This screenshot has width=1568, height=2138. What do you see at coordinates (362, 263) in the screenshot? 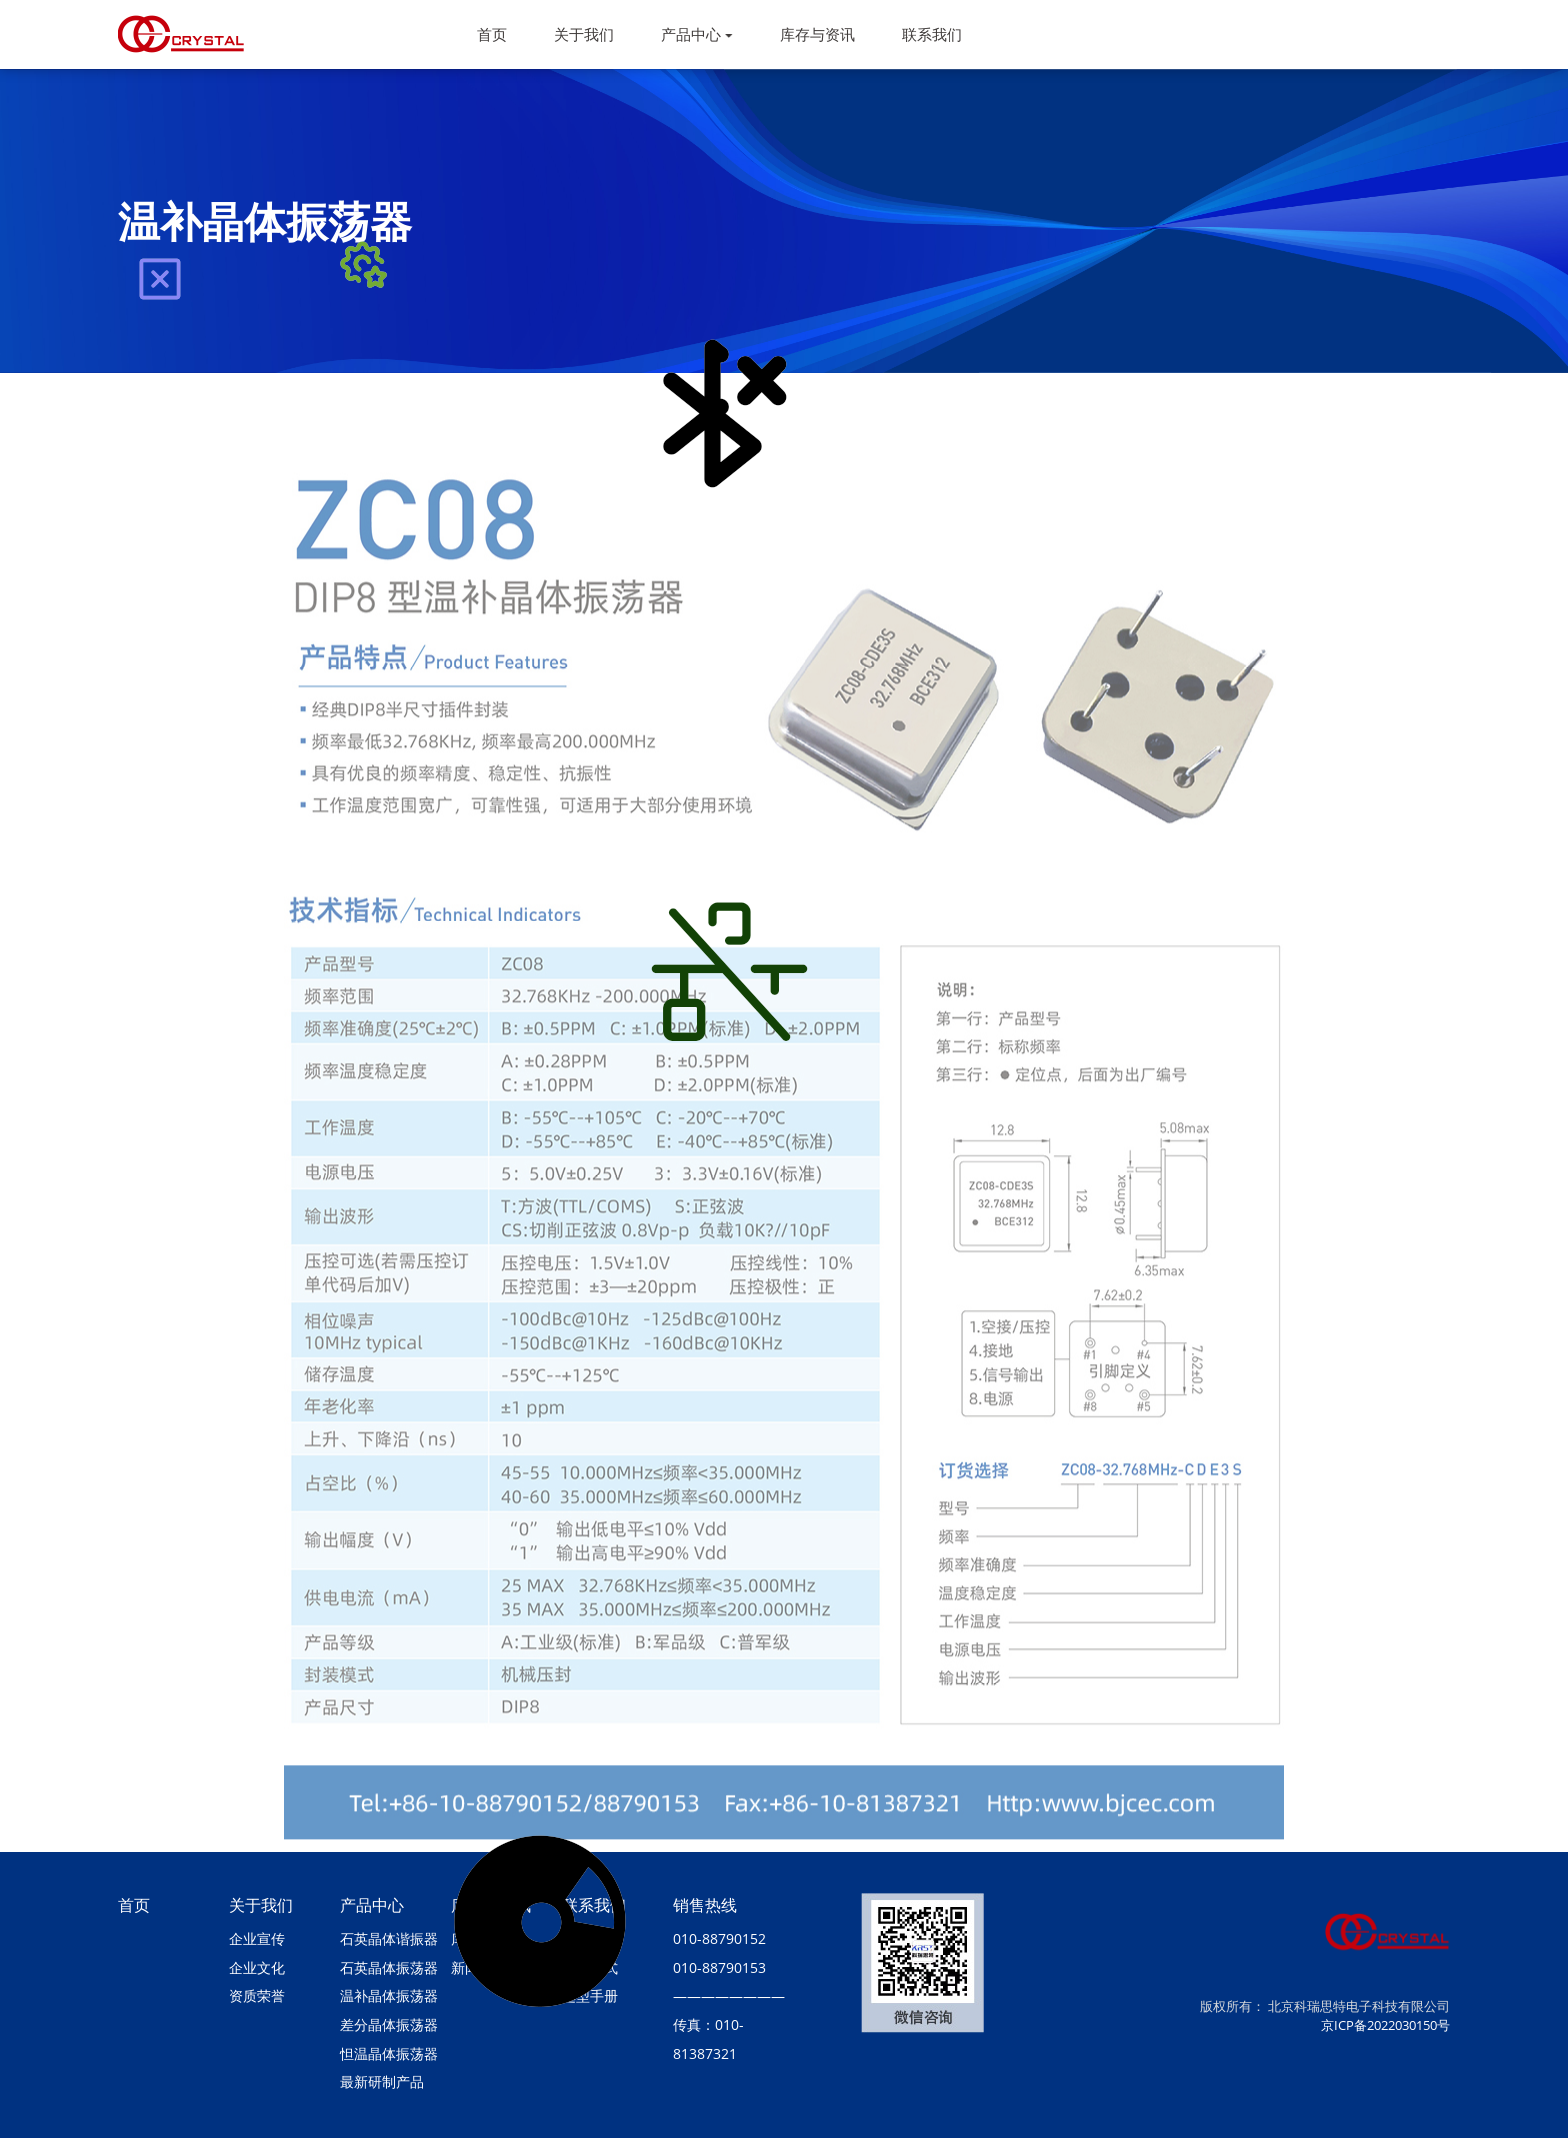
I see `access favorite or starred settings` at bounding box center [362, 263].